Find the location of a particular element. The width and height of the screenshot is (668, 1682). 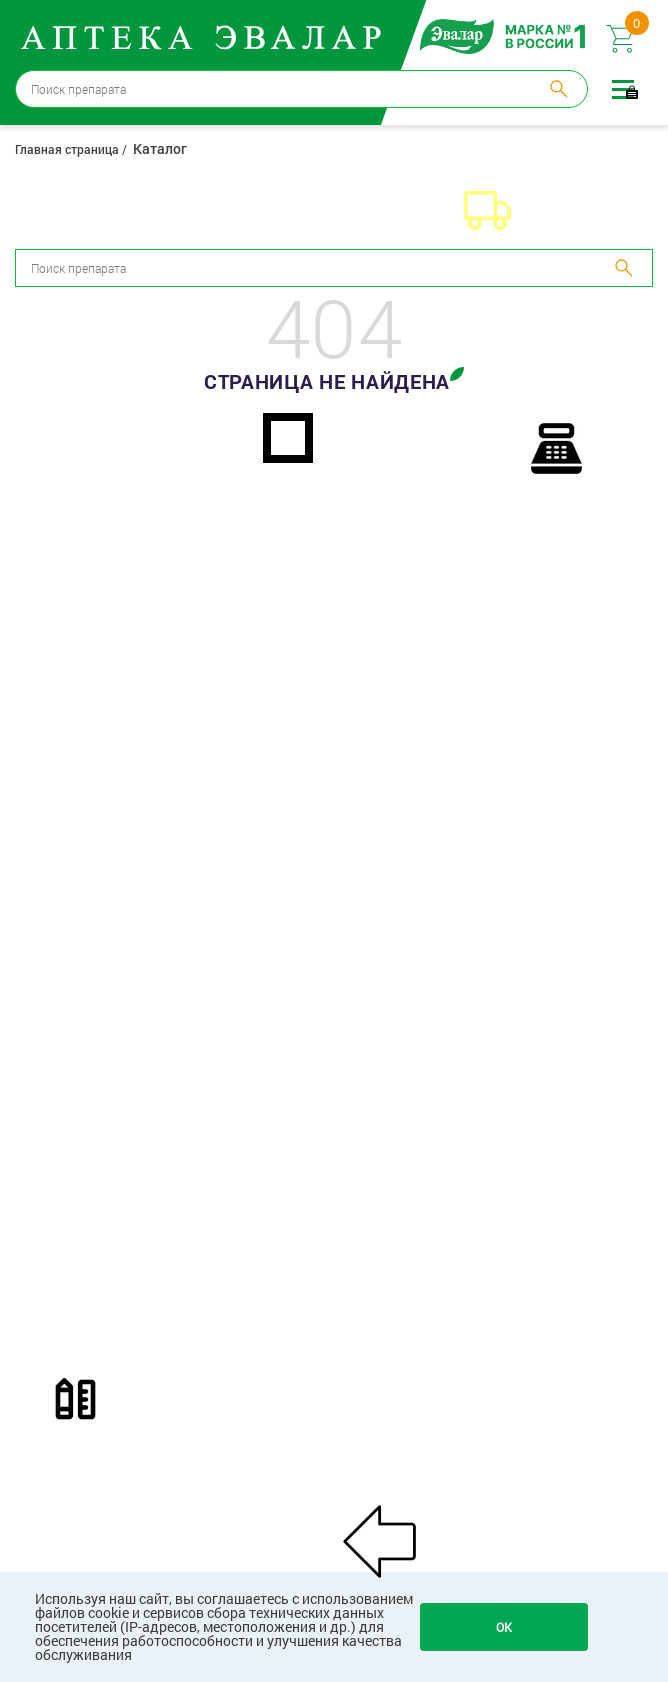

track your delivery status is located at coordinates (487, 210).